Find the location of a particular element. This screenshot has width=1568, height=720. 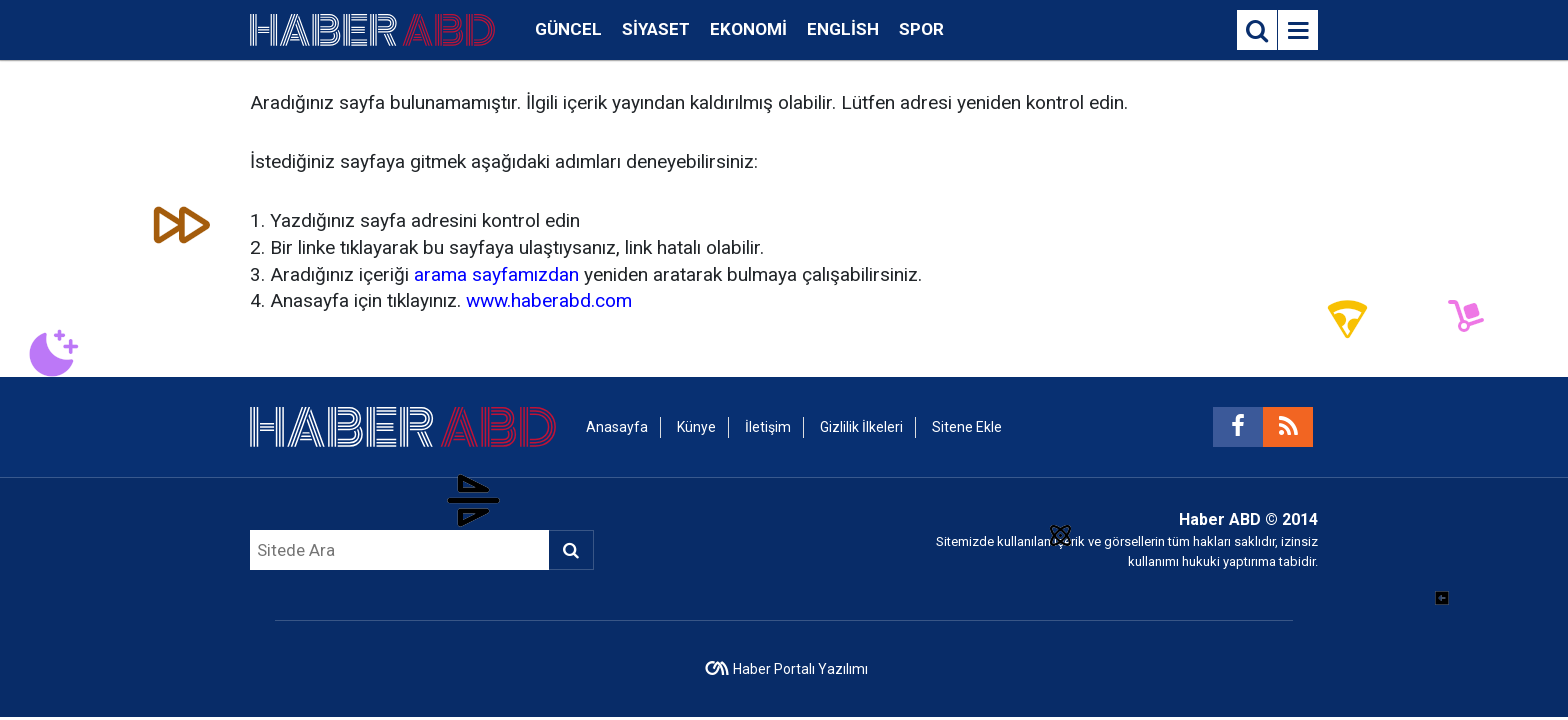

skip forward in media playback is located at coordinates (179, 225).